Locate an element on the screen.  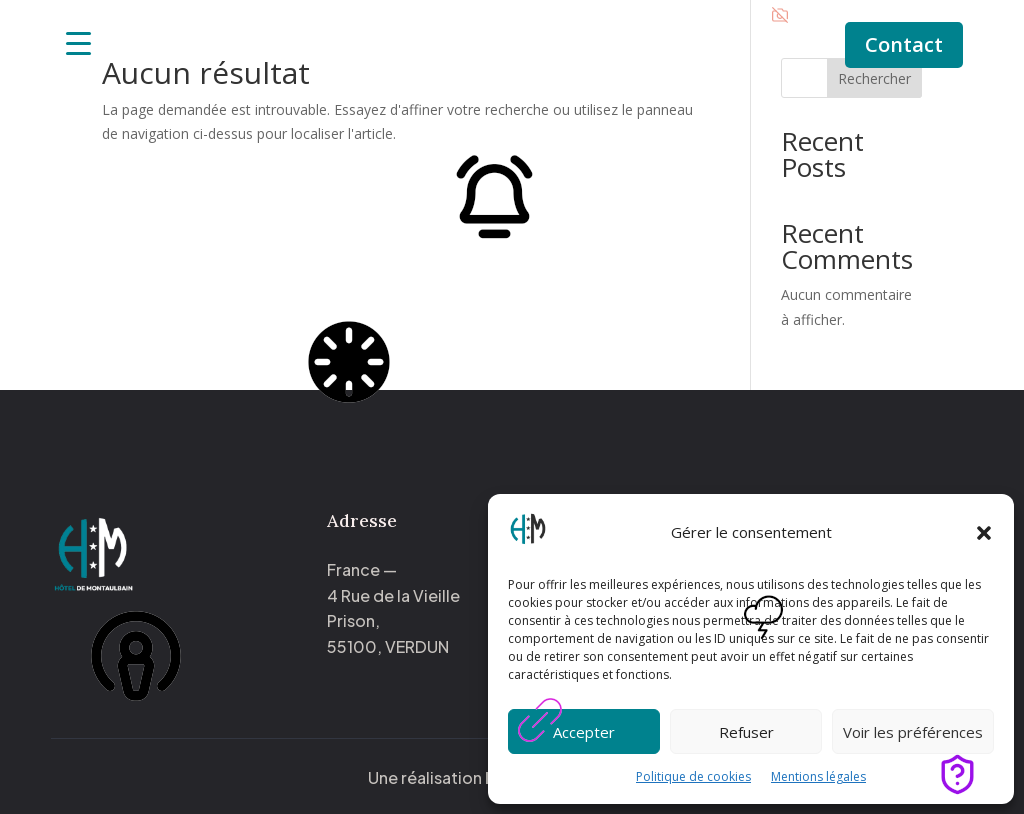
camera is disabled or turned off is located at coordinates (780, 15).